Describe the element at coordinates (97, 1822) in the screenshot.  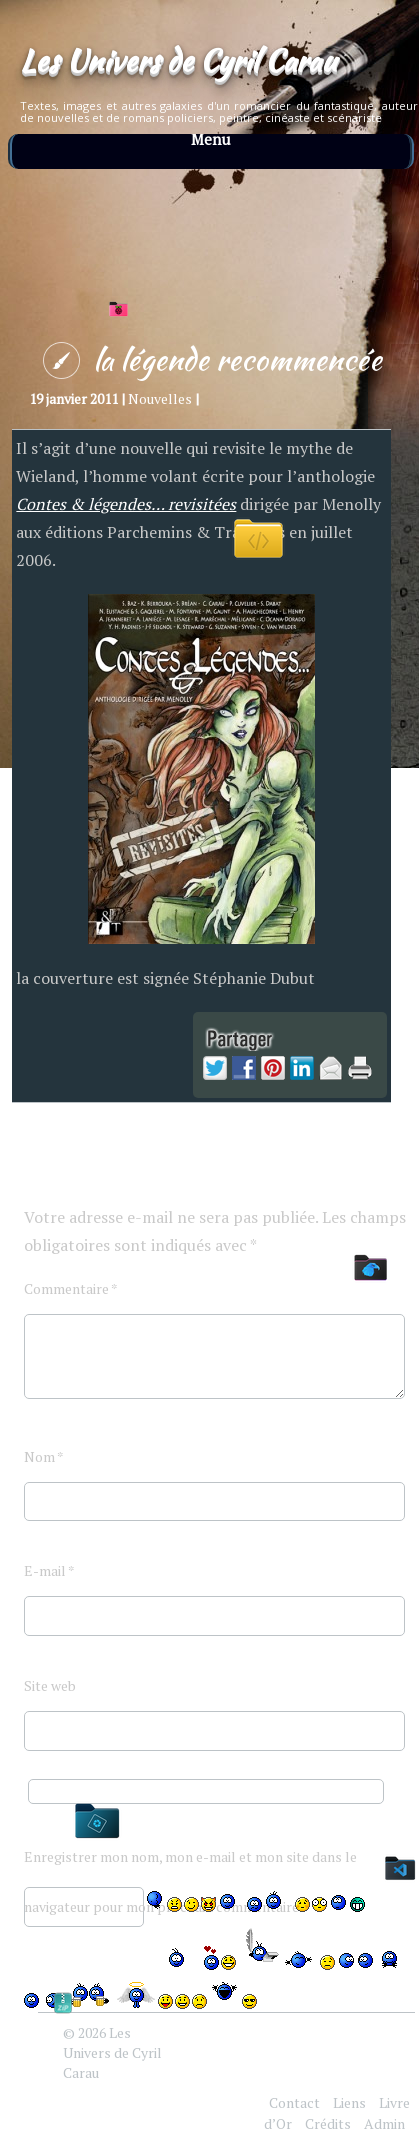
I see `open adobe photoshop elements project folder` at that location.